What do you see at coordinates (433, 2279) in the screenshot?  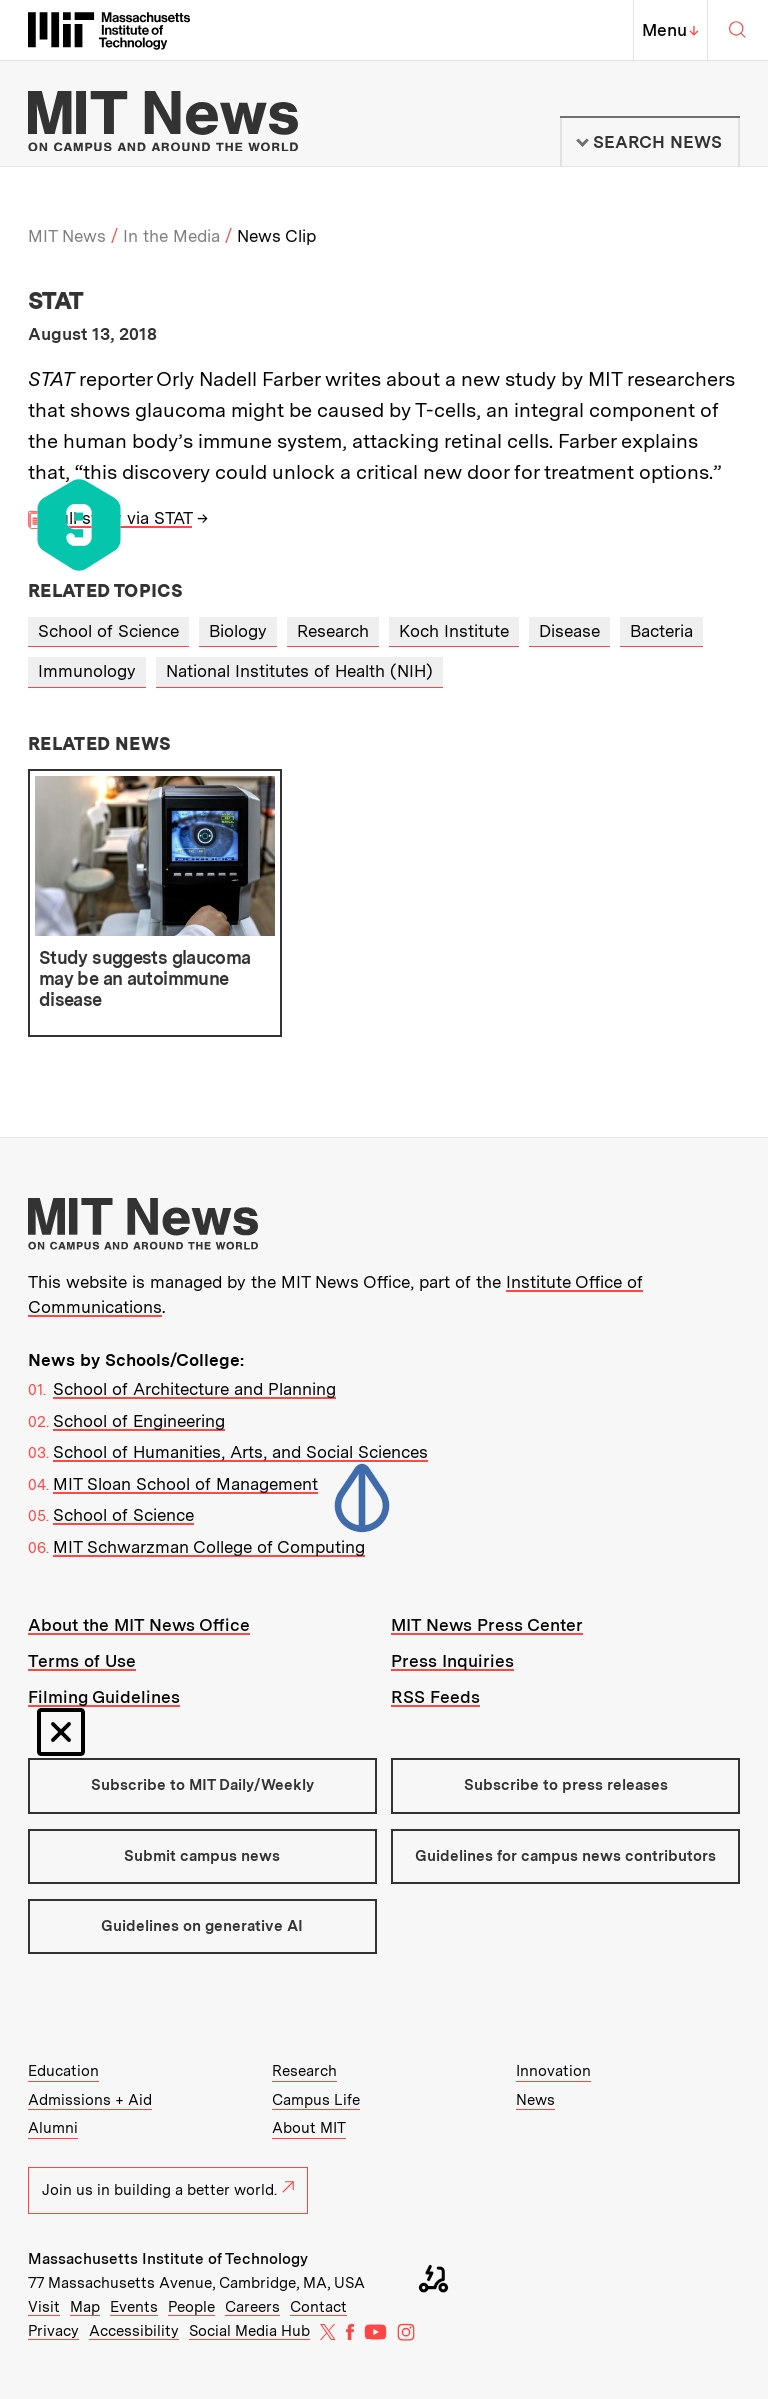 I see `select electric scooter as transportation mode` at bounding box center [433, 2279].